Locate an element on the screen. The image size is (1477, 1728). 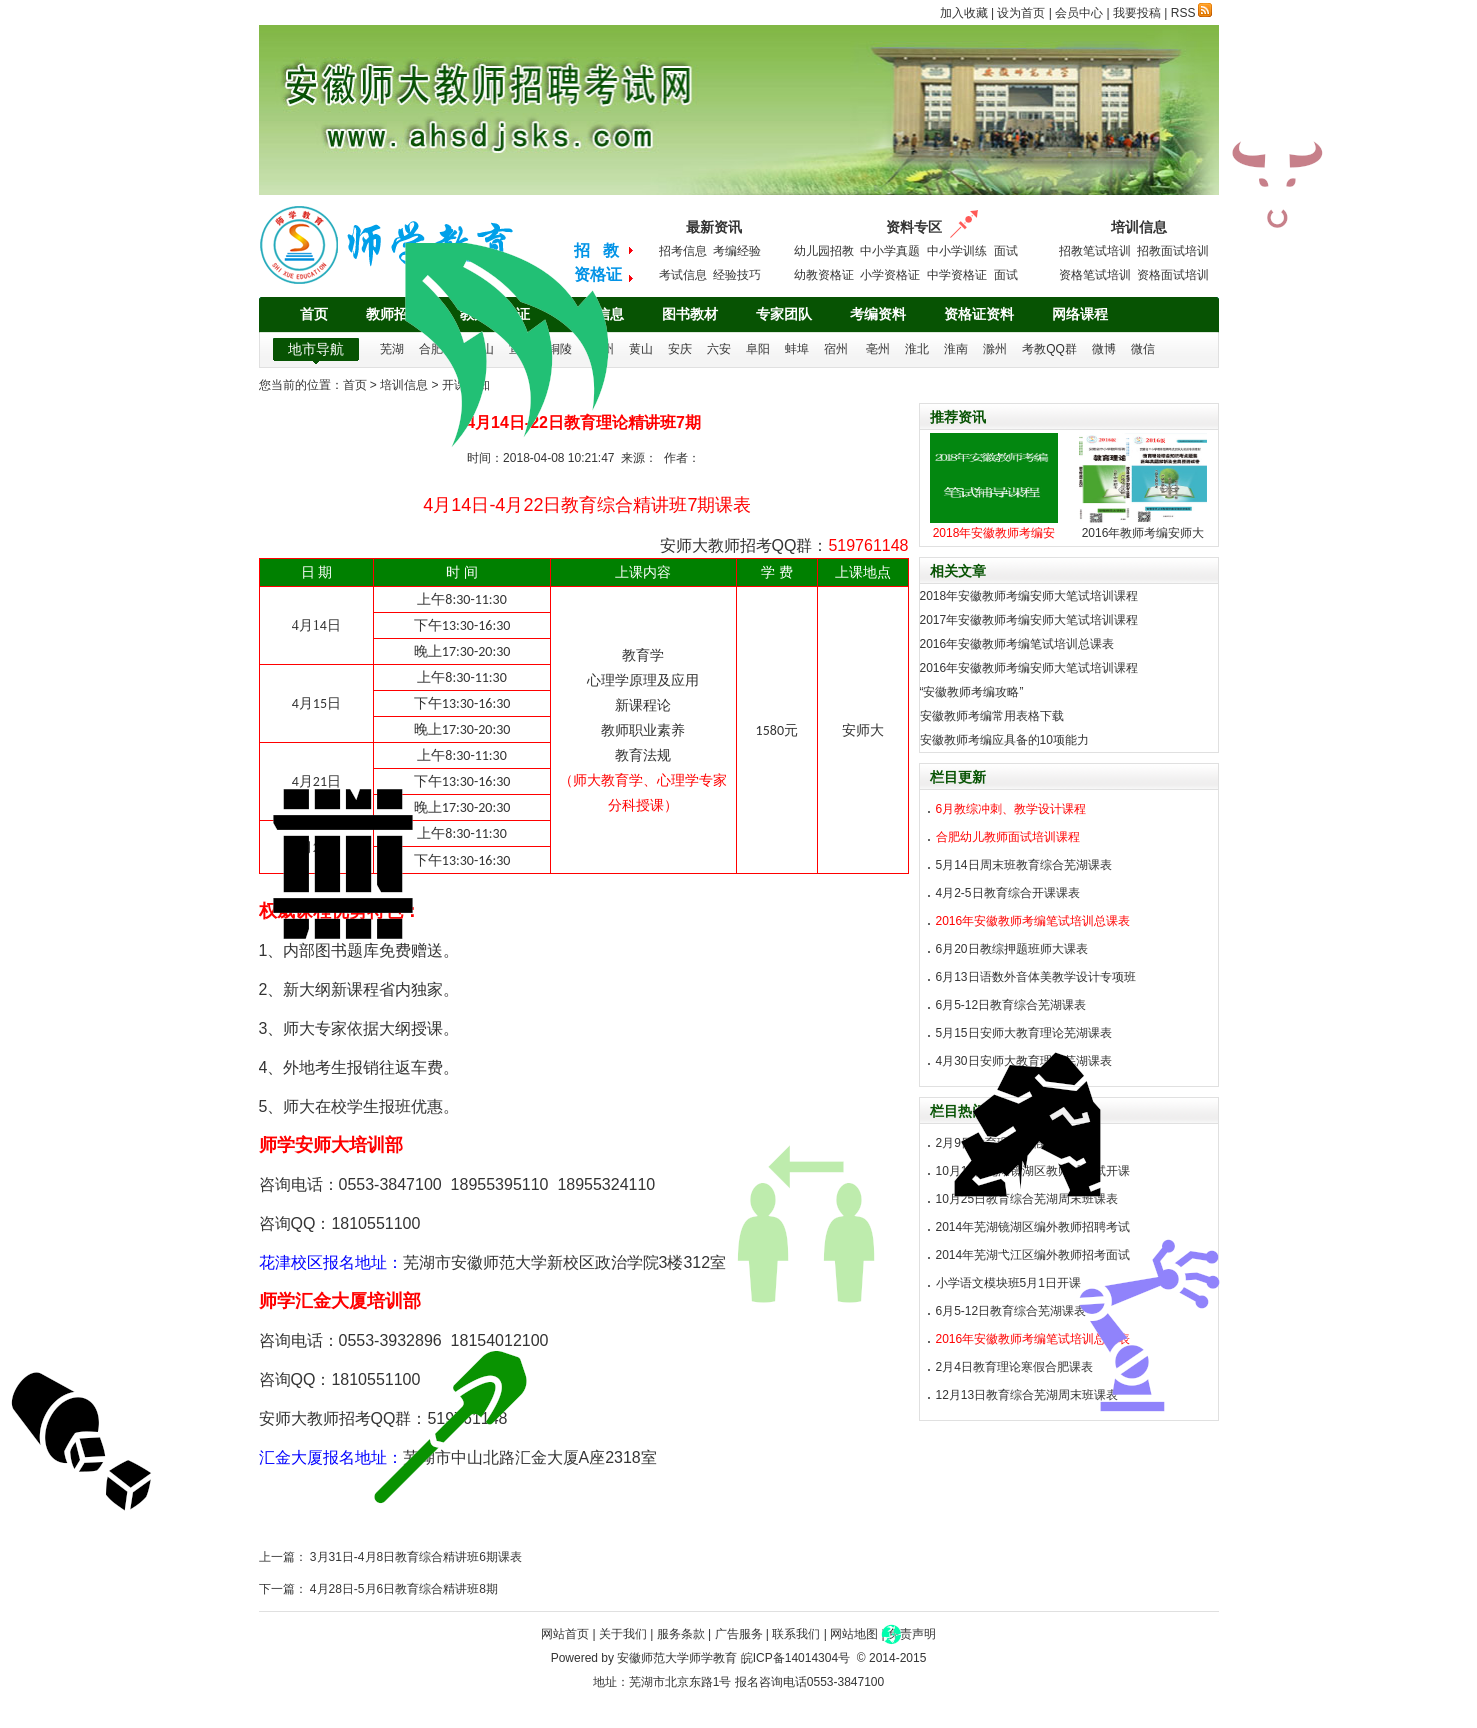
witch character or Halloween-themed game element is located at coordinates (891, 1634).